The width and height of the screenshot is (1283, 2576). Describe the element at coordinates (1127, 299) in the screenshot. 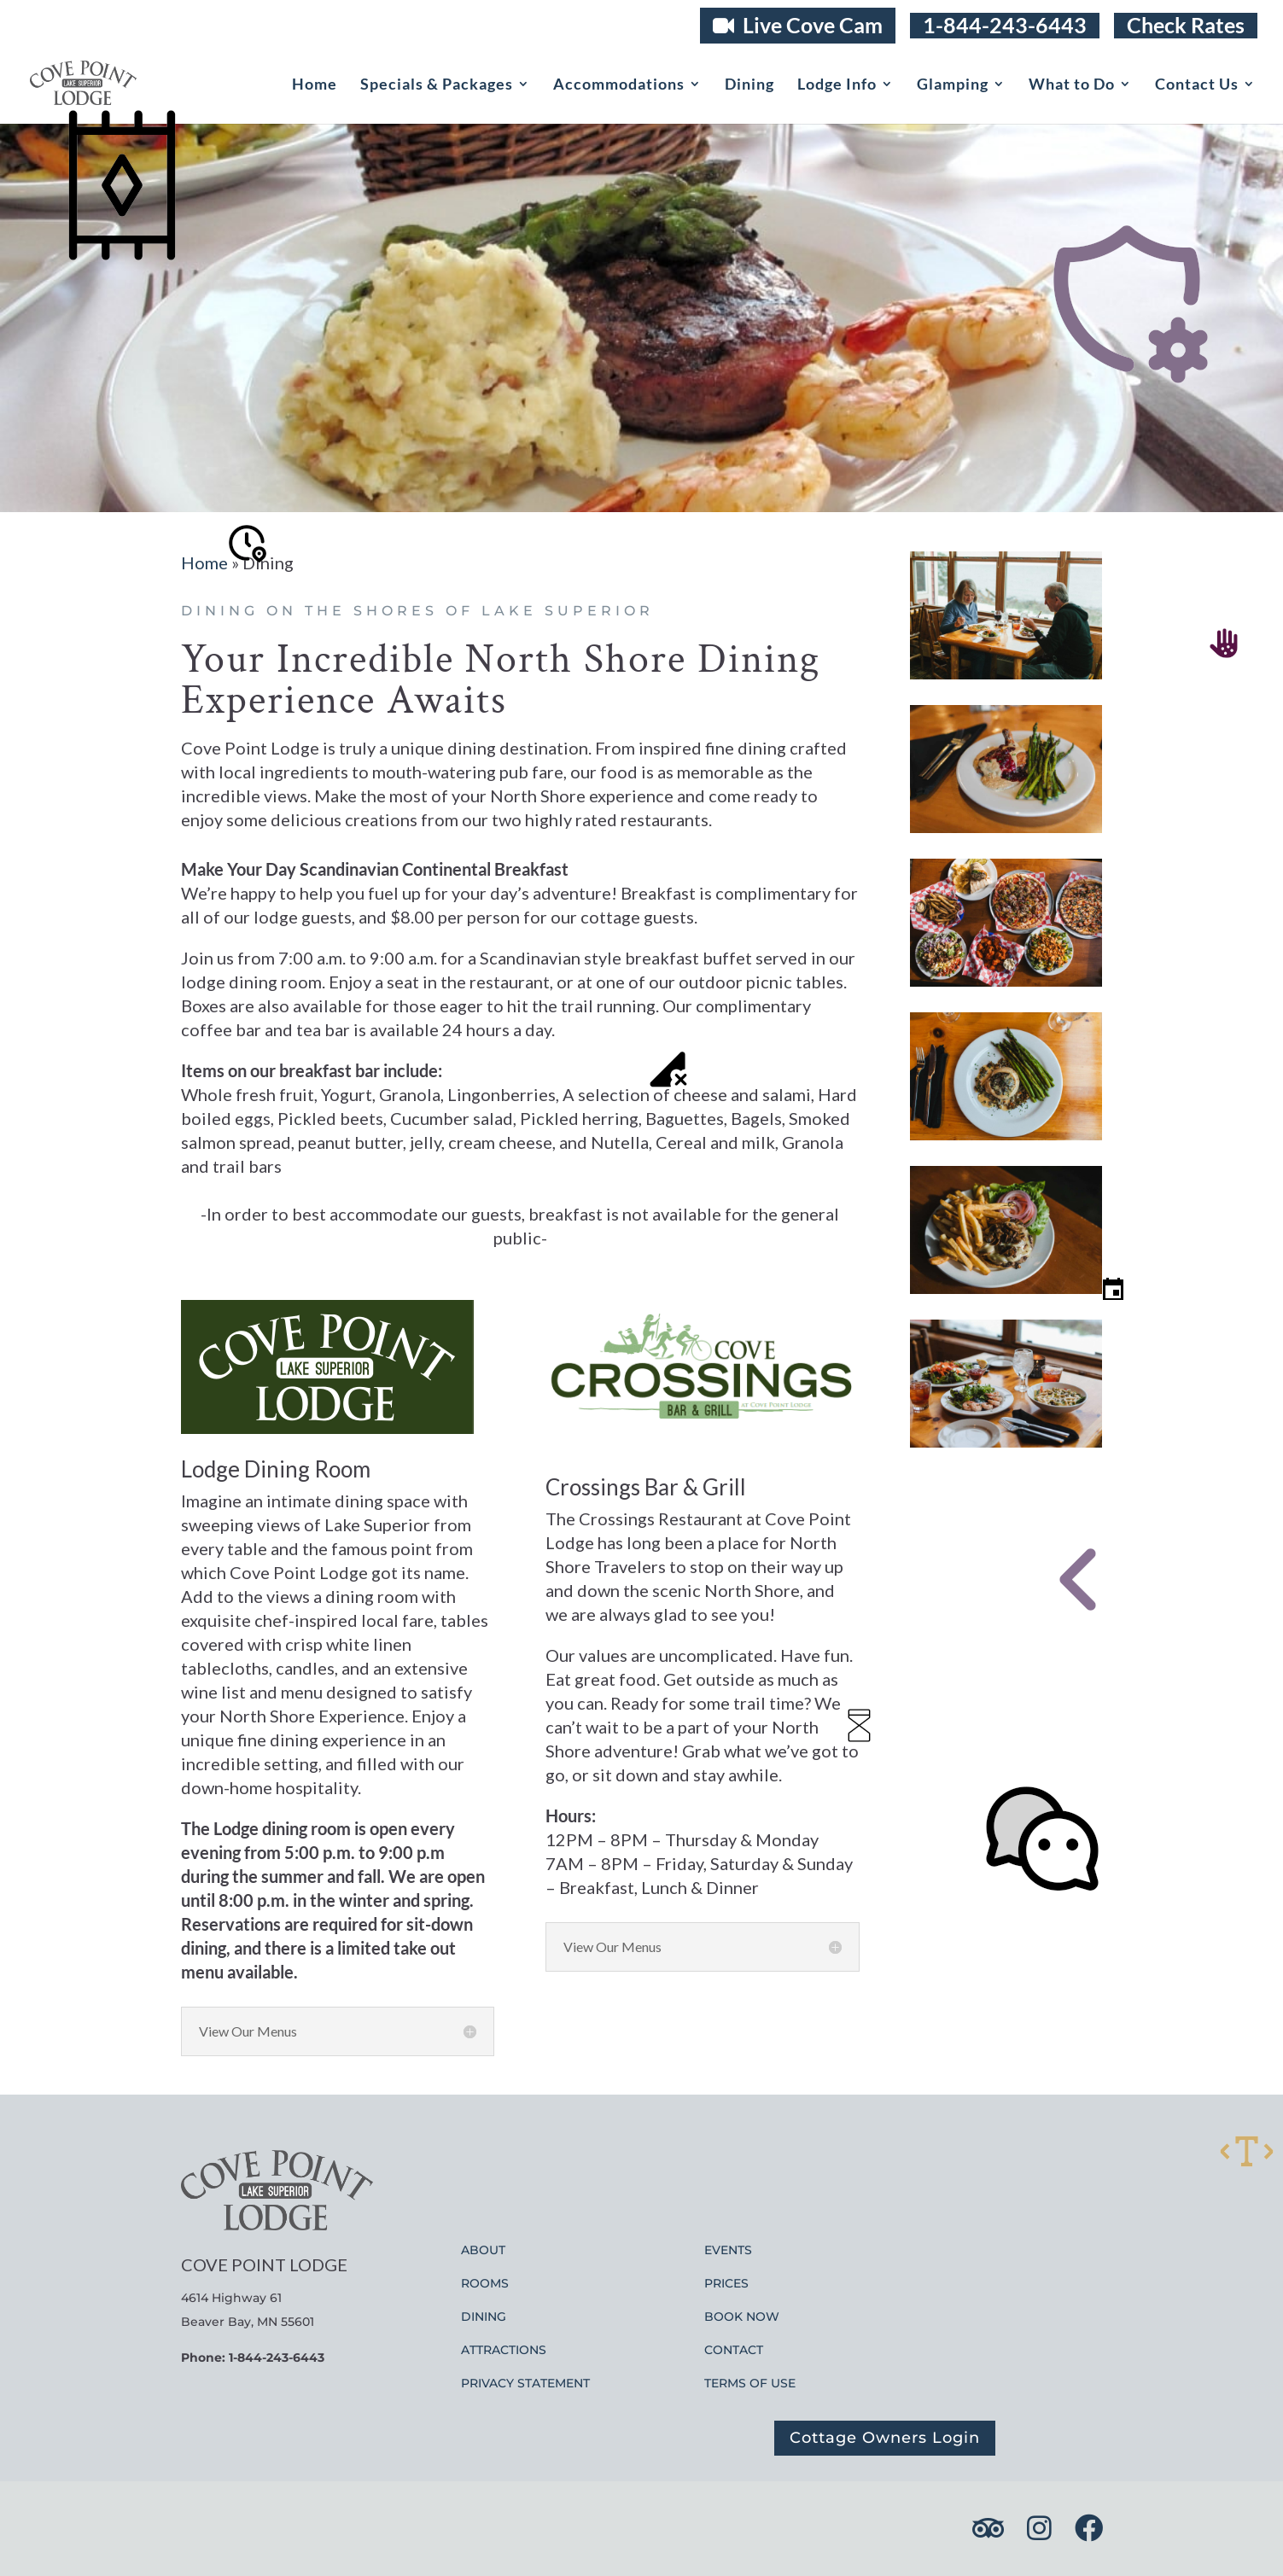

I see `access security settings` at that location.